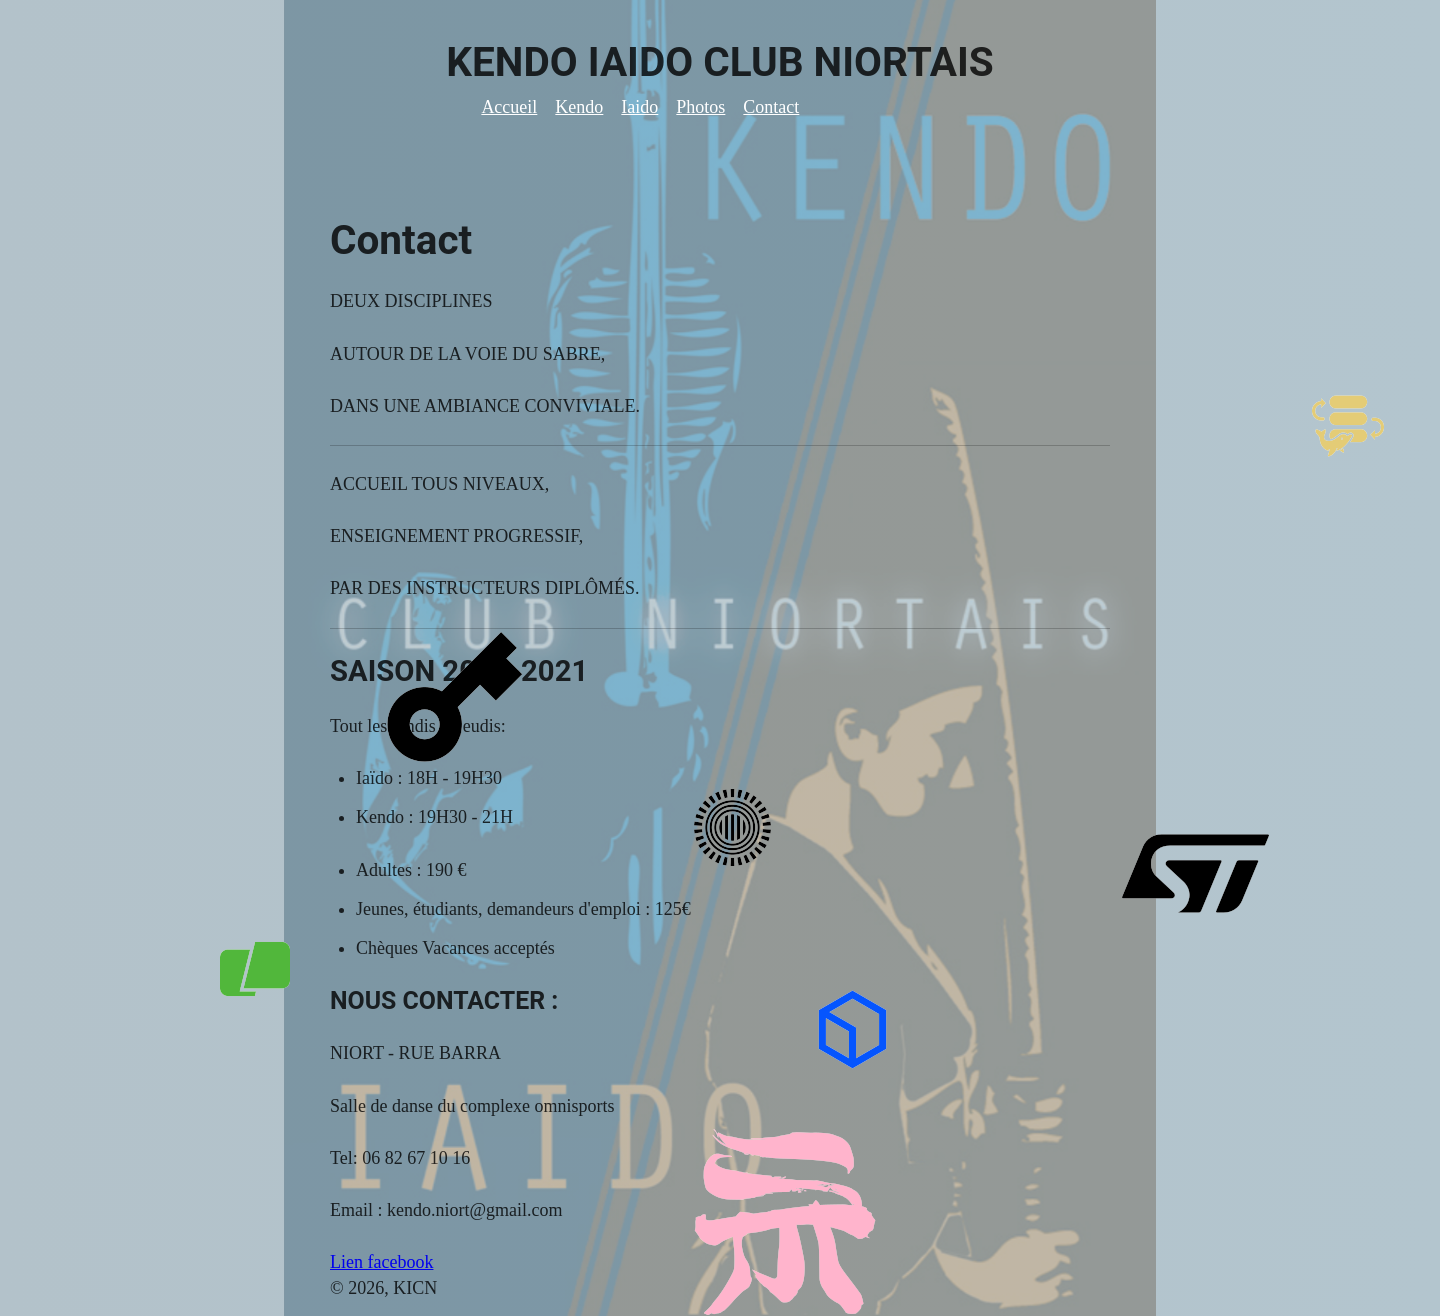  I want to click on access password or security settings, so click(454, 694).